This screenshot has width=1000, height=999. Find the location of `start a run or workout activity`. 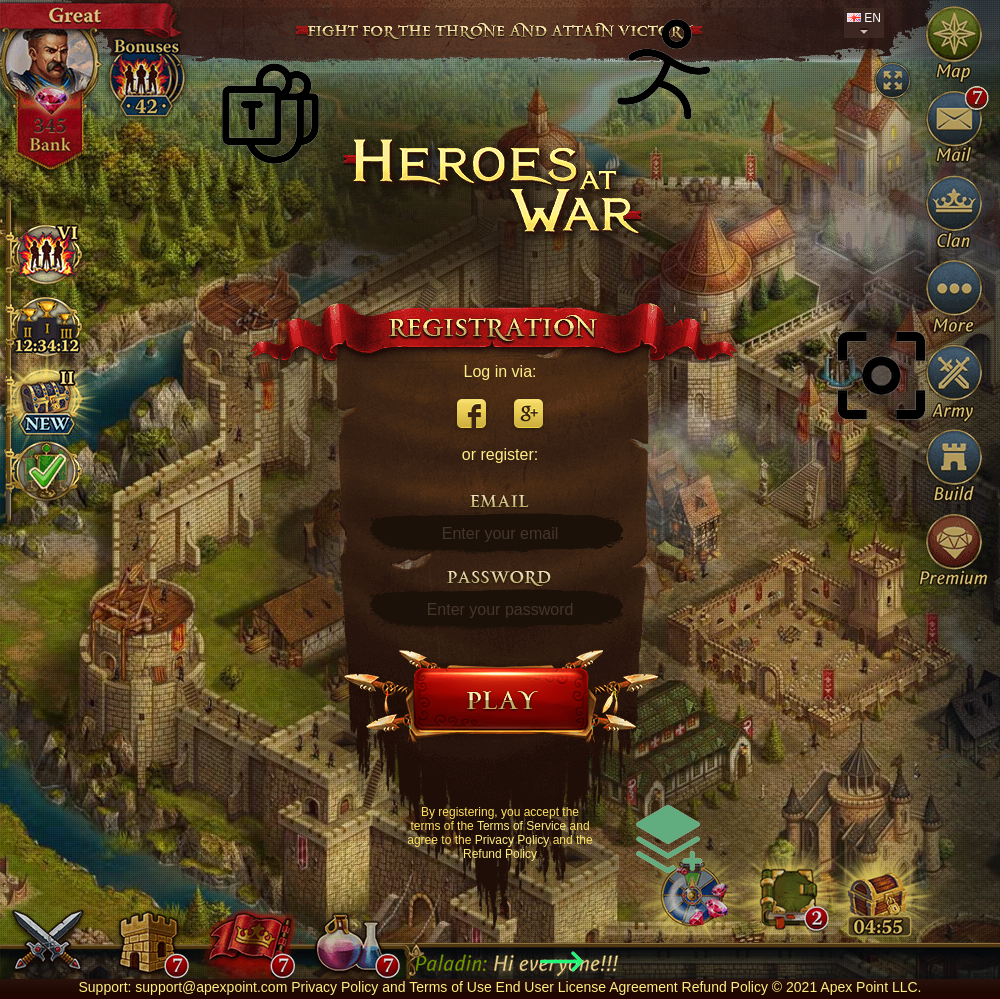

start a run or workout activity is located at coordinates (665, 67).